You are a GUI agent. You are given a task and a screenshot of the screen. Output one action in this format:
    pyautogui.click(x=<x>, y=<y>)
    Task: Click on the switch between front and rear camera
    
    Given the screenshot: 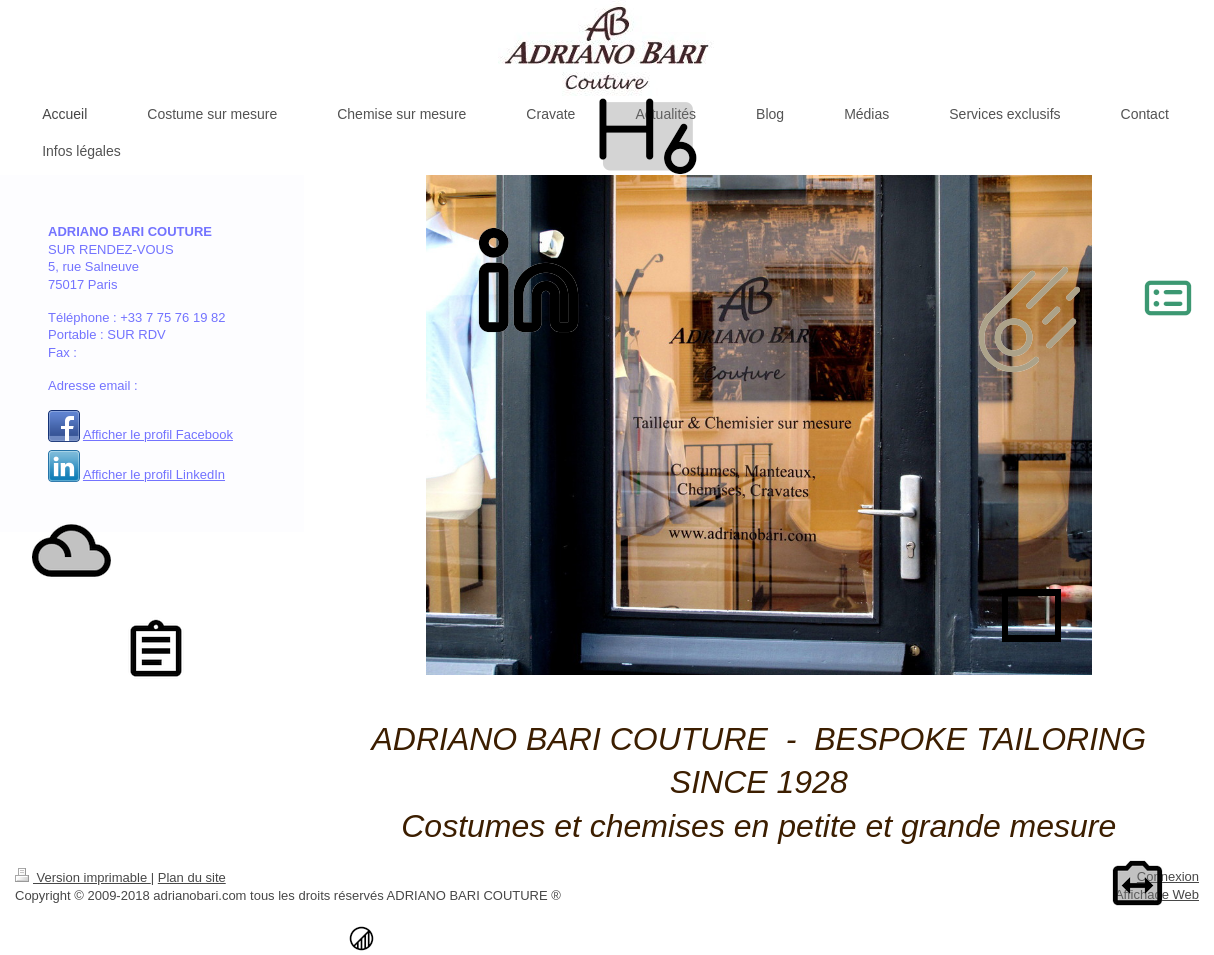 What is the action you would take?
    pyautogui.click(x=1137, y=885)
    